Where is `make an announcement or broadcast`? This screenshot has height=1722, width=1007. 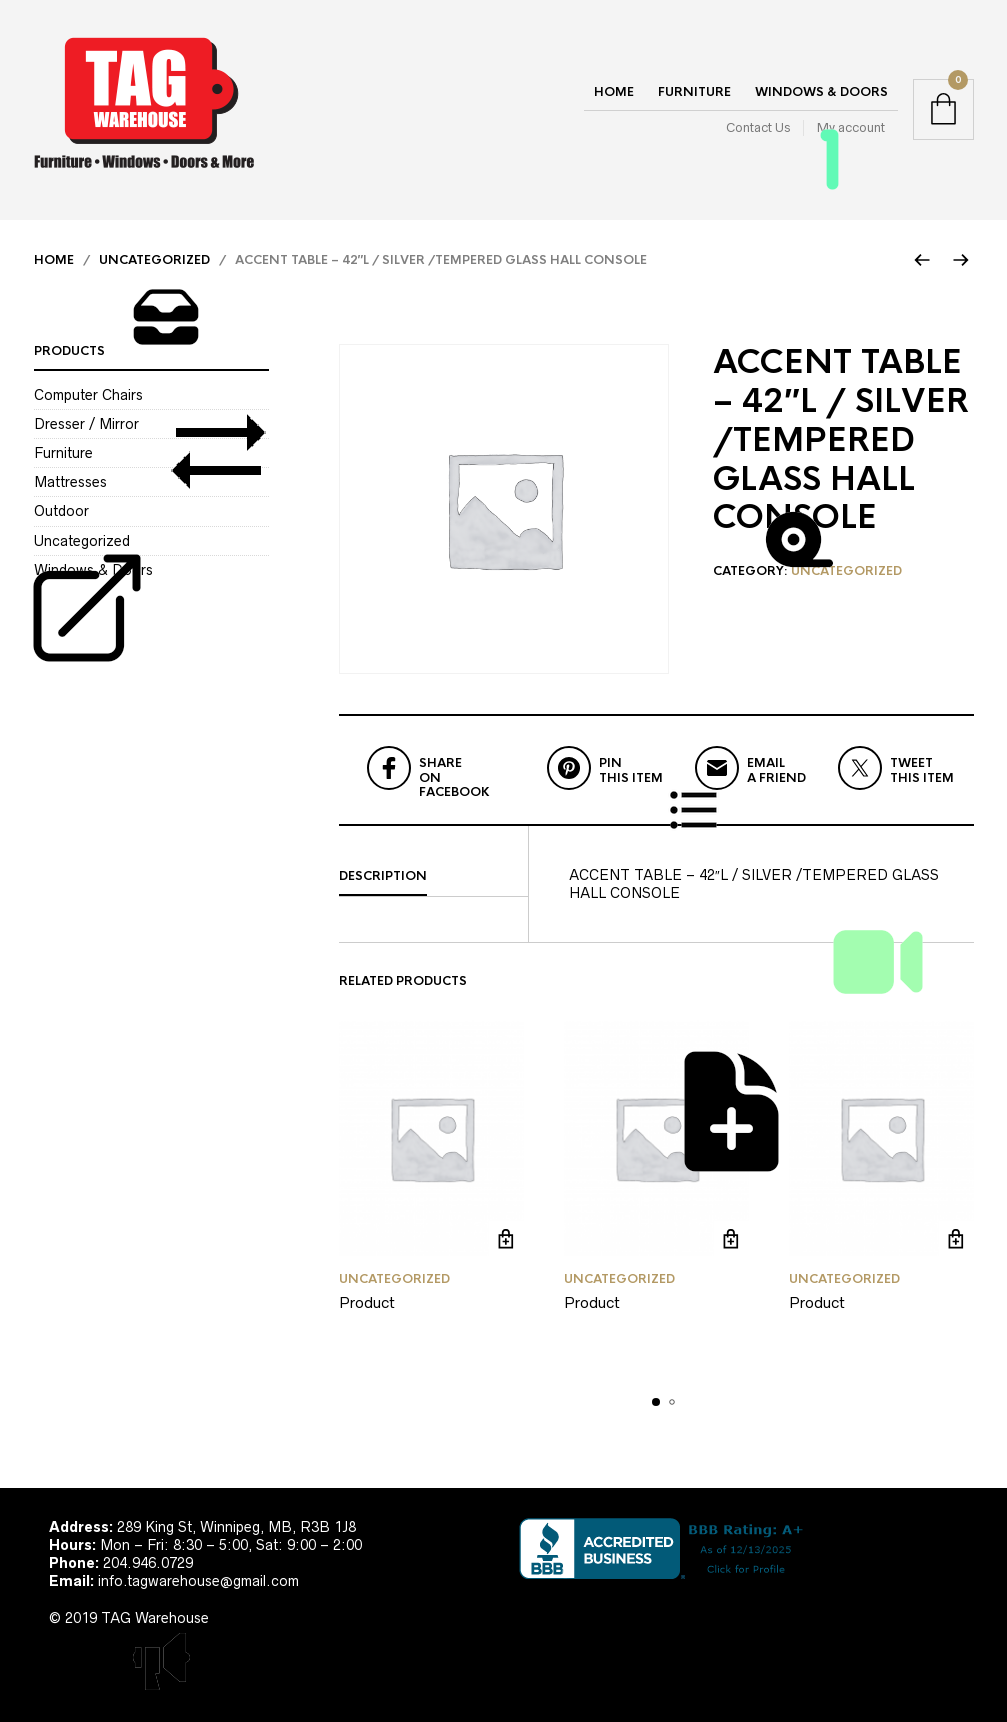
make an announcement or broadcast is located at coordinates (161, 1661).